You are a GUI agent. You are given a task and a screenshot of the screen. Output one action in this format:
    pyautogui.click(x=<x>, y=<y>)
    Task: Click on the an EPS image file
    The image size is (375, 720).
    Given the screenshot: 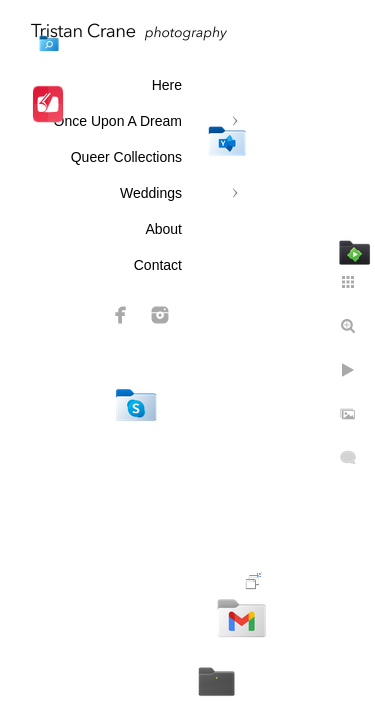 What is the action you would take?
    pyautogui.click(x=48, y=104)
    